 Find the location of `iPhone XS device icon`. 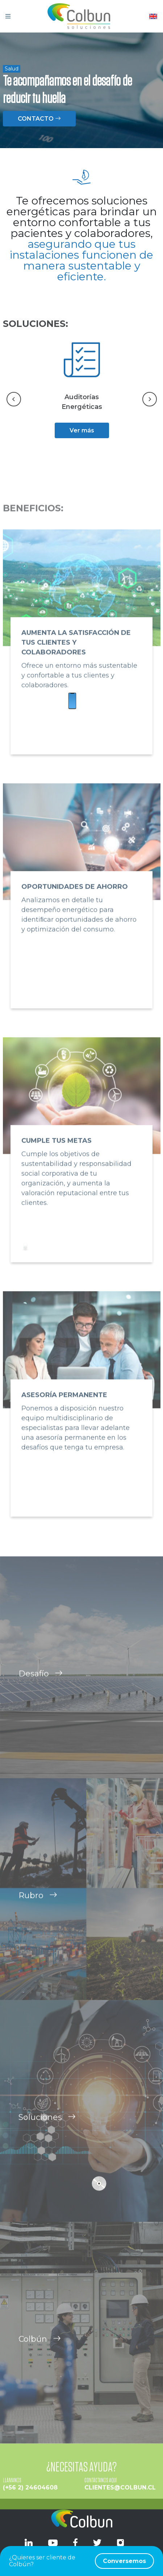

iPhone XS device icon is located at coordinates (72, 701).